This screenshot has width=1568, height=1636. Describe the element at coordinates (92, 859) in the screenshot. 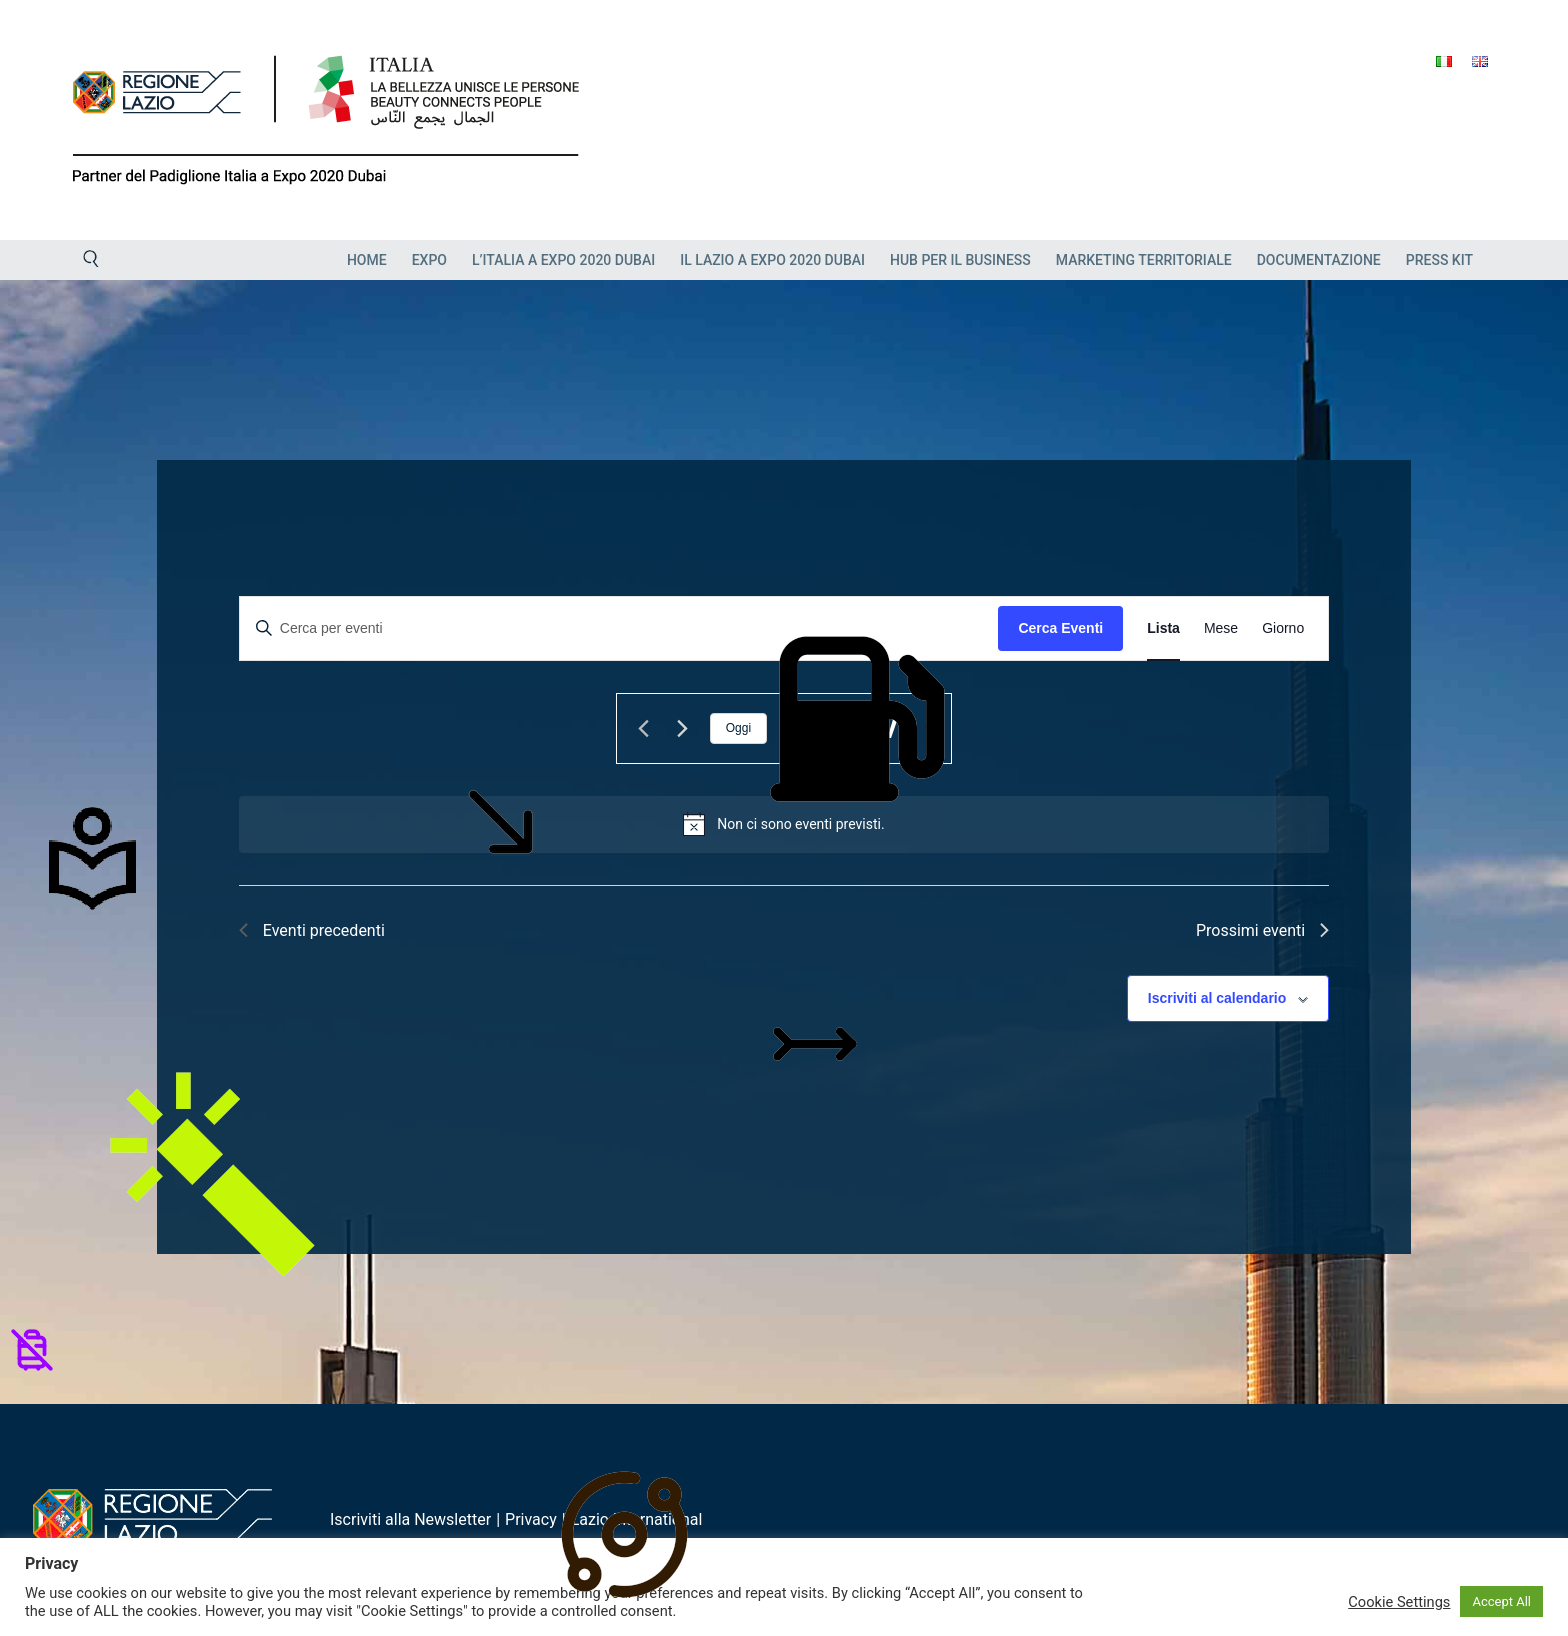

I see `access local library services` at that location.